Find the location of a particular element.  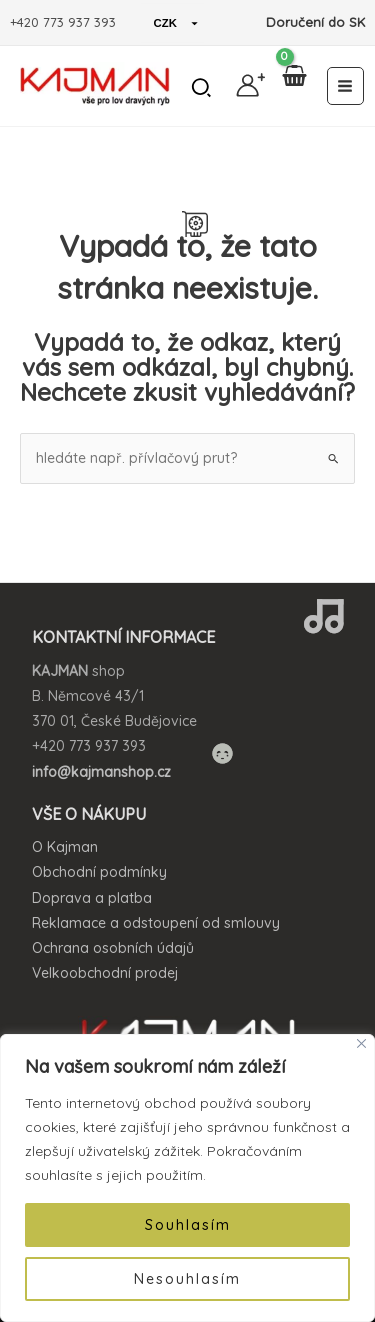

open your music folder is located at coordinates (325, 615).